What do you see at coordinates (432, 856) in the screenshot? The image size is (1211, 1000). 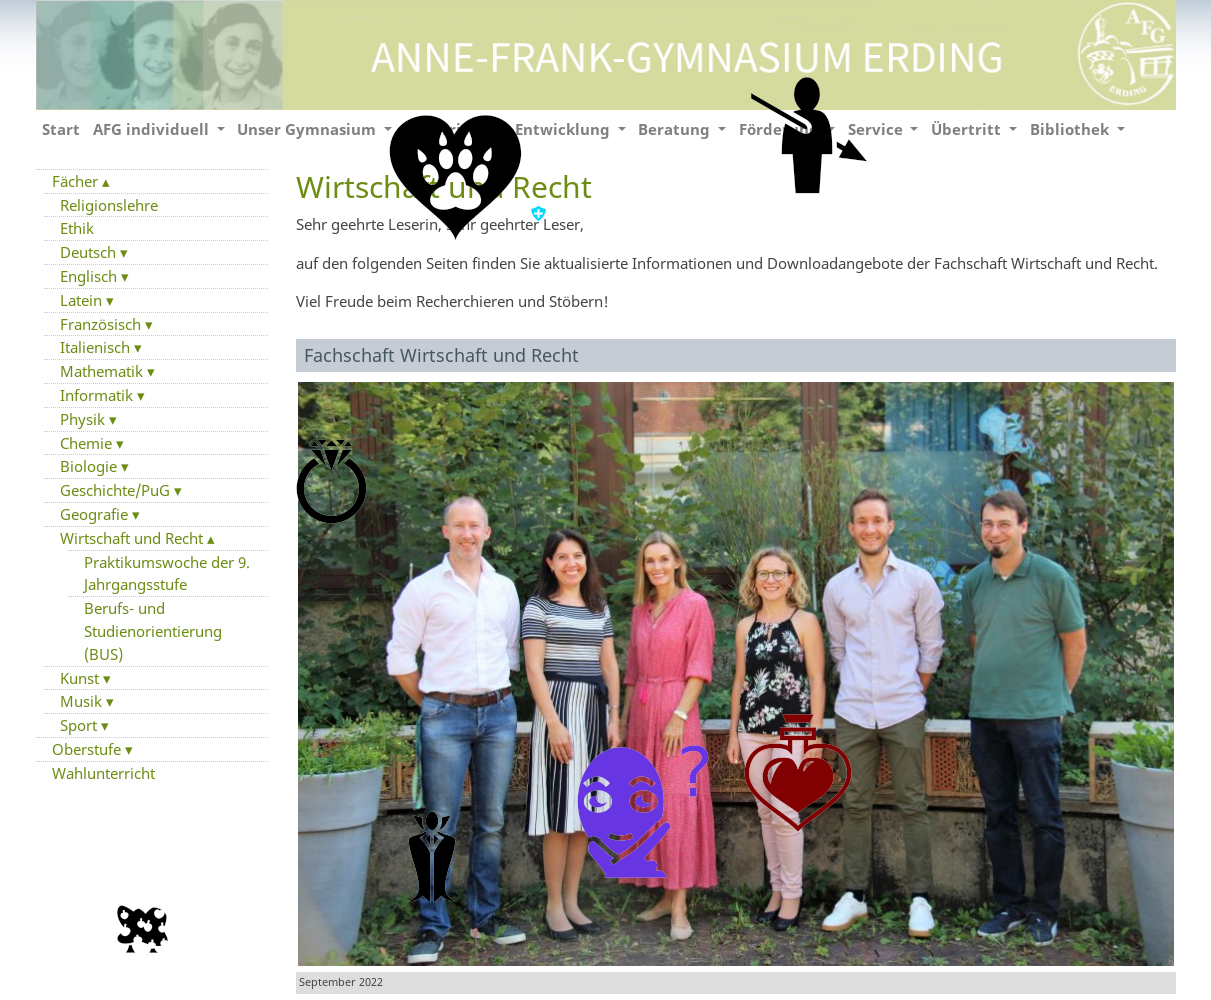 I see `select vampire character or costume` at bounding box center [432, 856].